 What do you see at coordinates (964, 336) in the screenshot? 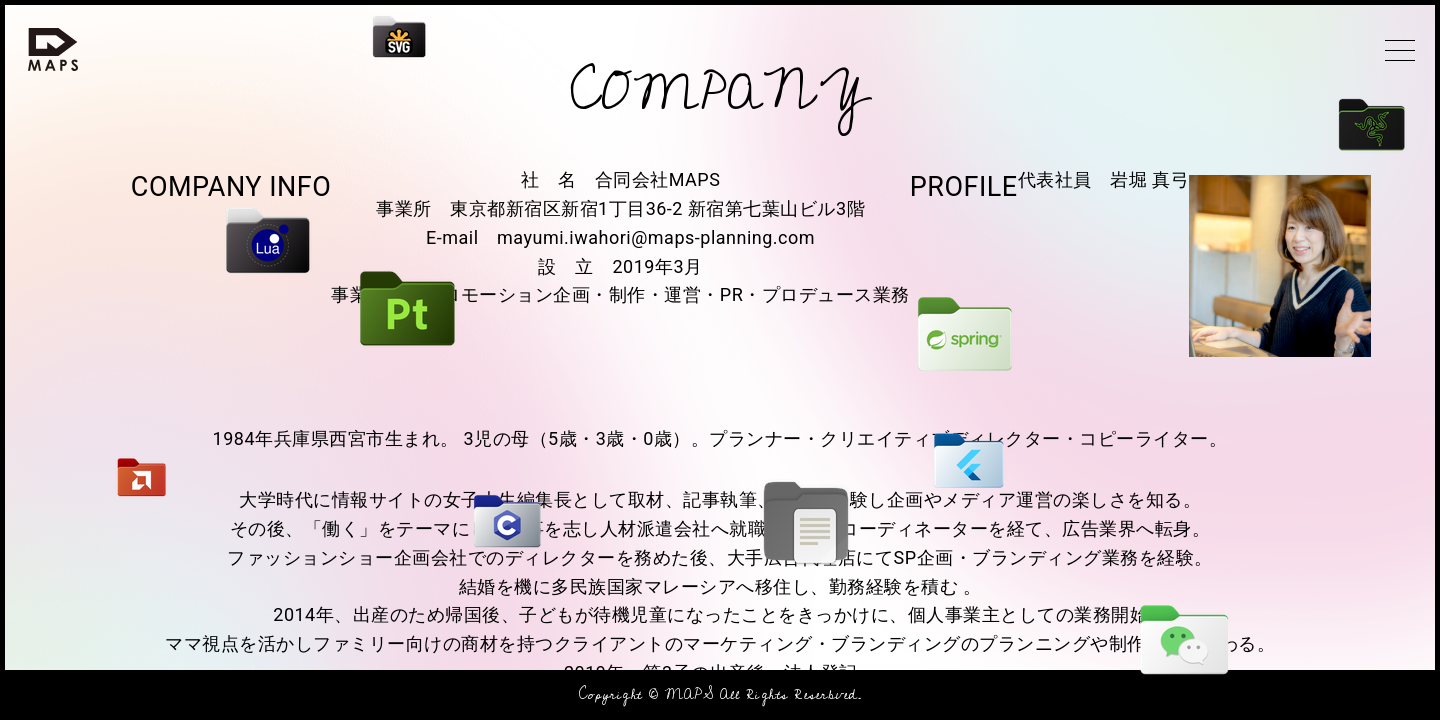
I see `open folder containing Spring framework project files` at bounding box center [964, 336].